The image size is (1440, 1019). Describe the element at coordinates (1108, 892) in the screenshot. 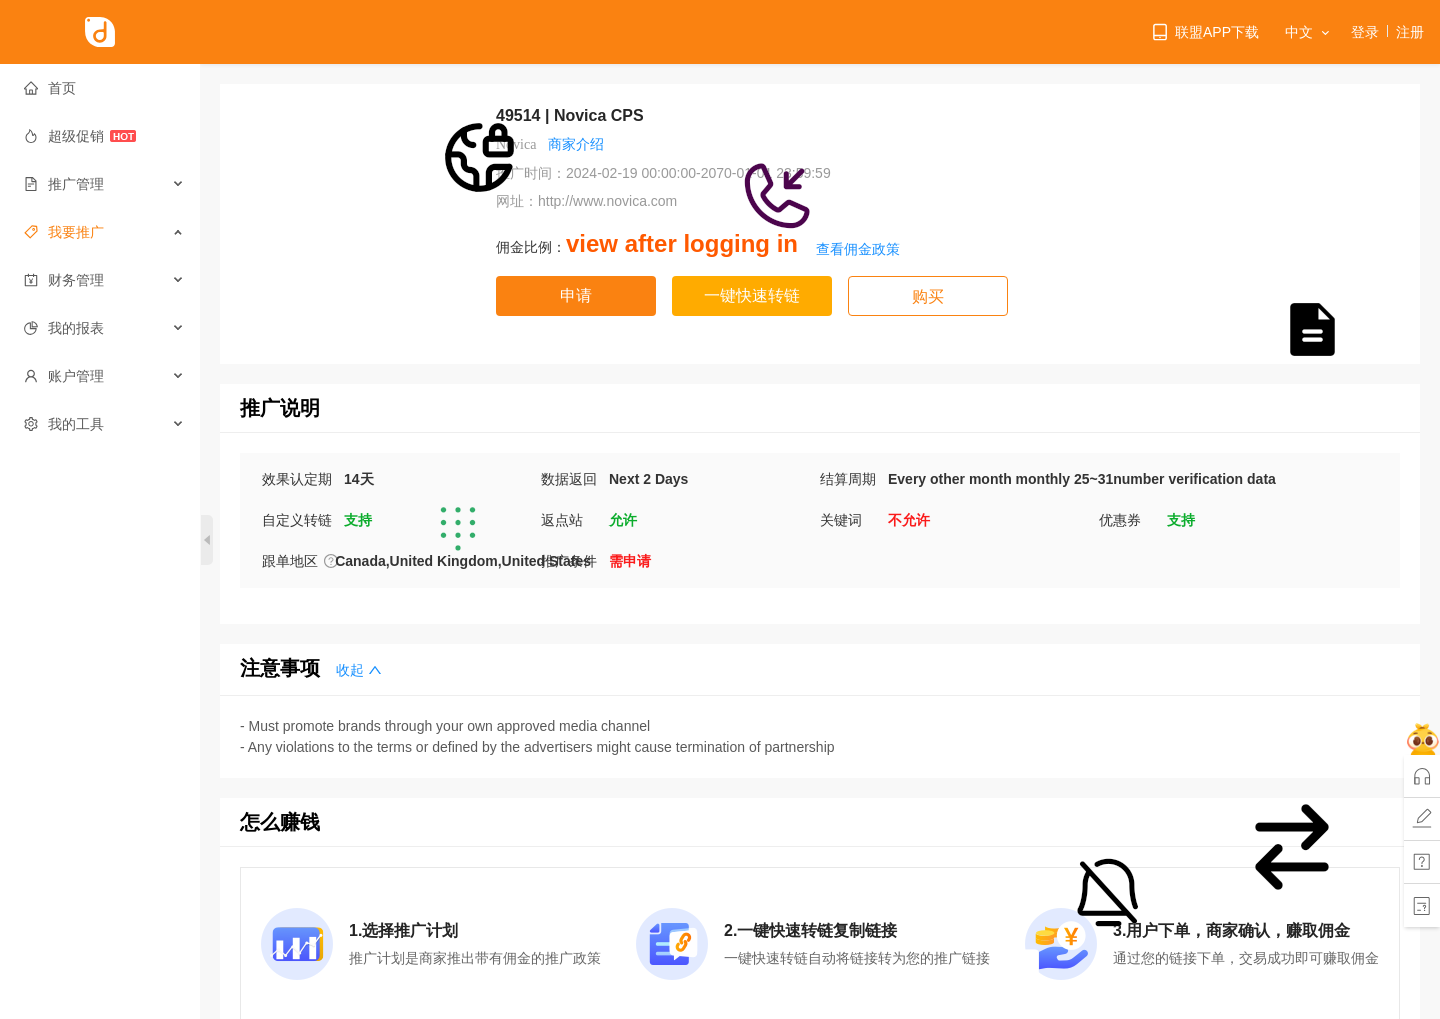

I see `mute notifications` at that location.